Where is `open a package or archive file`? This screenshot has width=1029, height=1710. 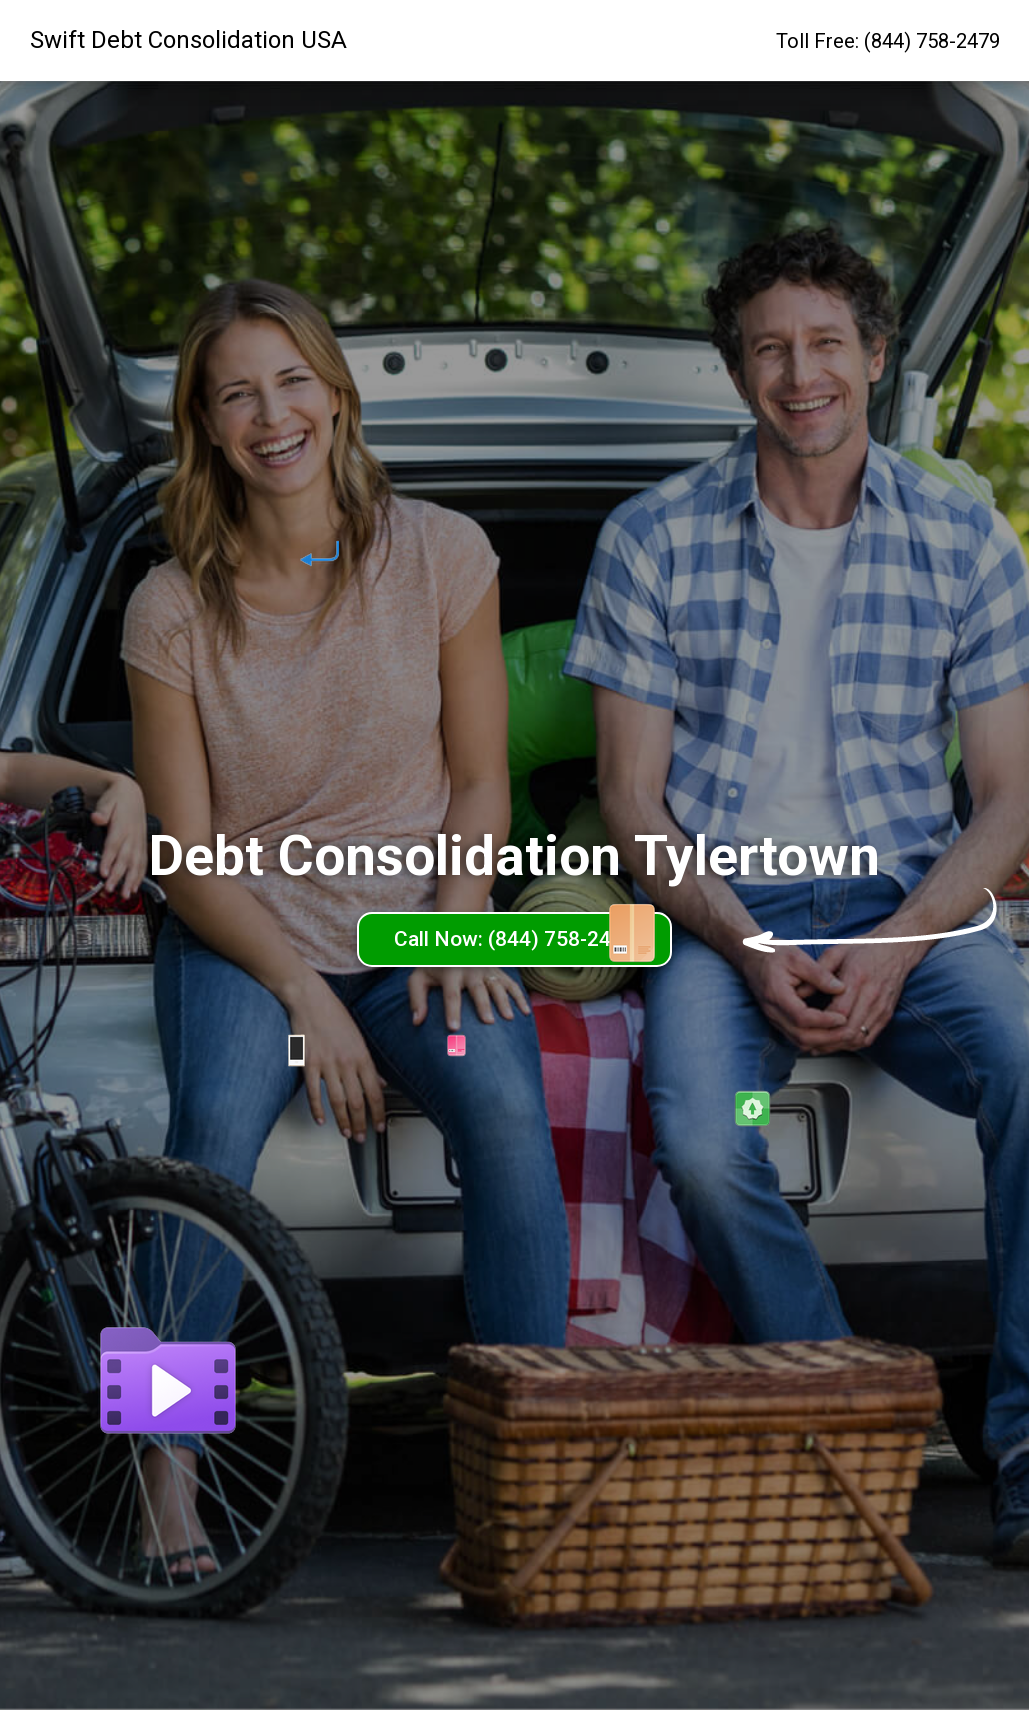 open a package or archive file is located at coordinates (632, 933).